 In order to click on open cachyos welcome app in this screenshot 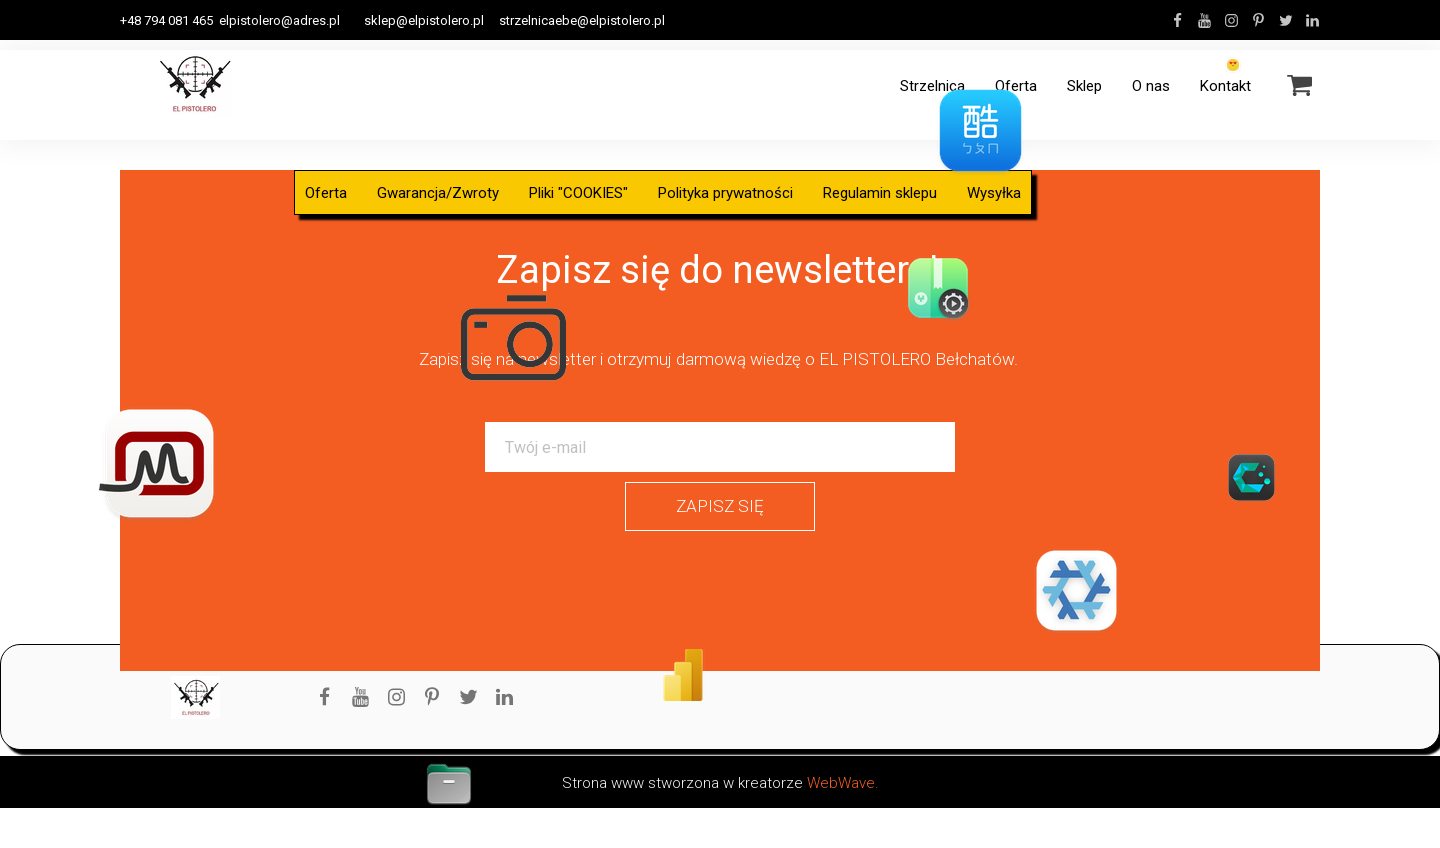, I will do `click(1251, 477)`.